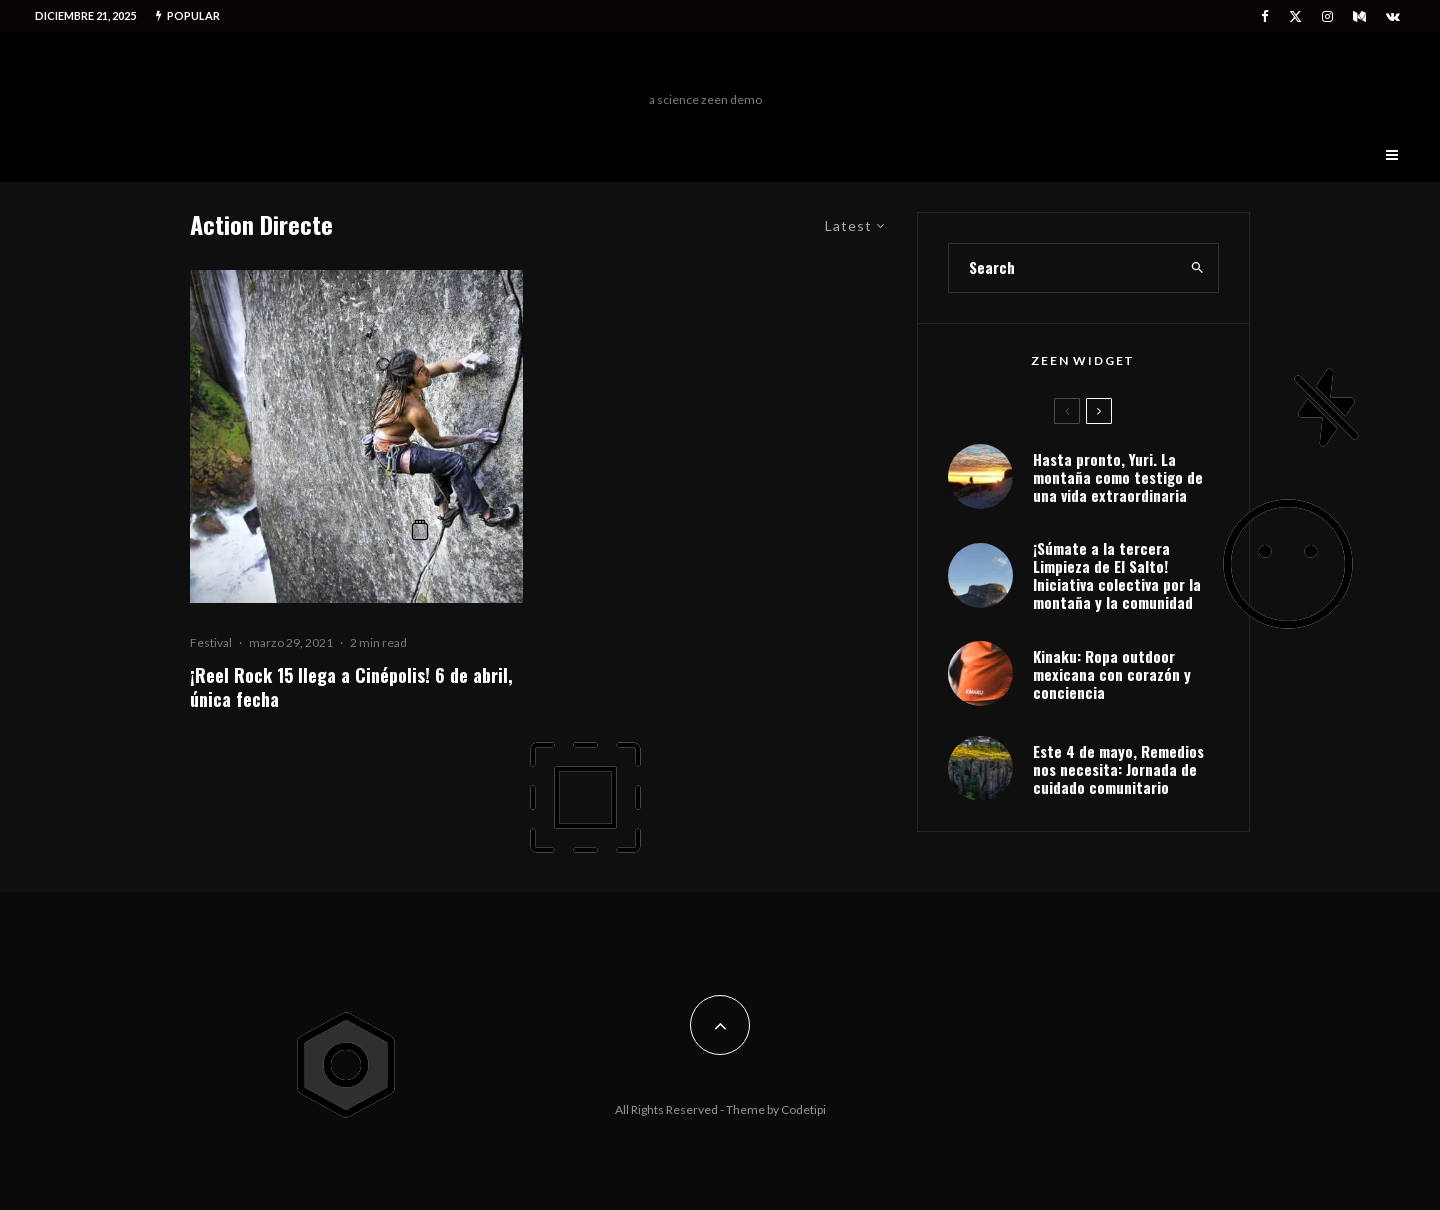 The width and height of the screenshot is (1440, 1210). I want to click on access hardware or mechanical settings, so click(346, 1065).